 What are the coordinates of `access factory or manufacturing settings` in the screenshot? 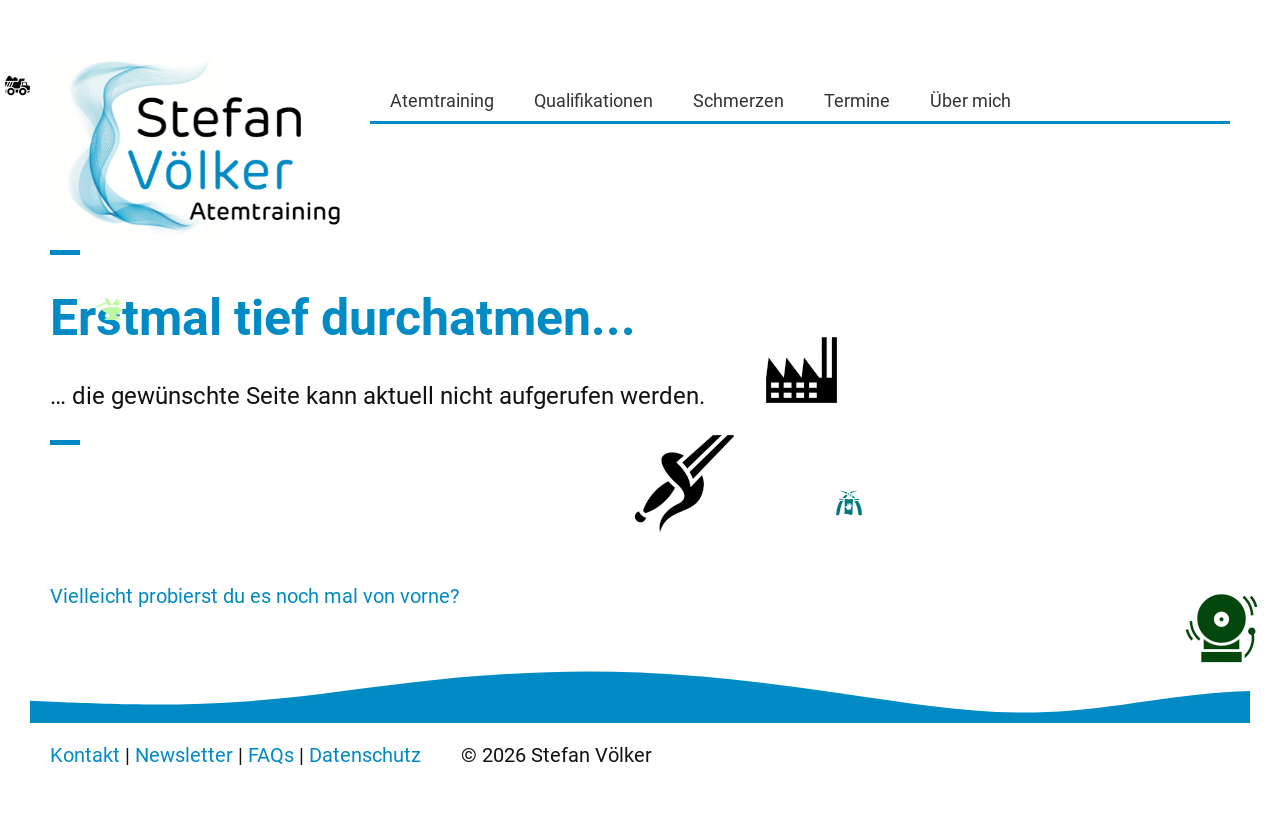 It's located at (801, 367).